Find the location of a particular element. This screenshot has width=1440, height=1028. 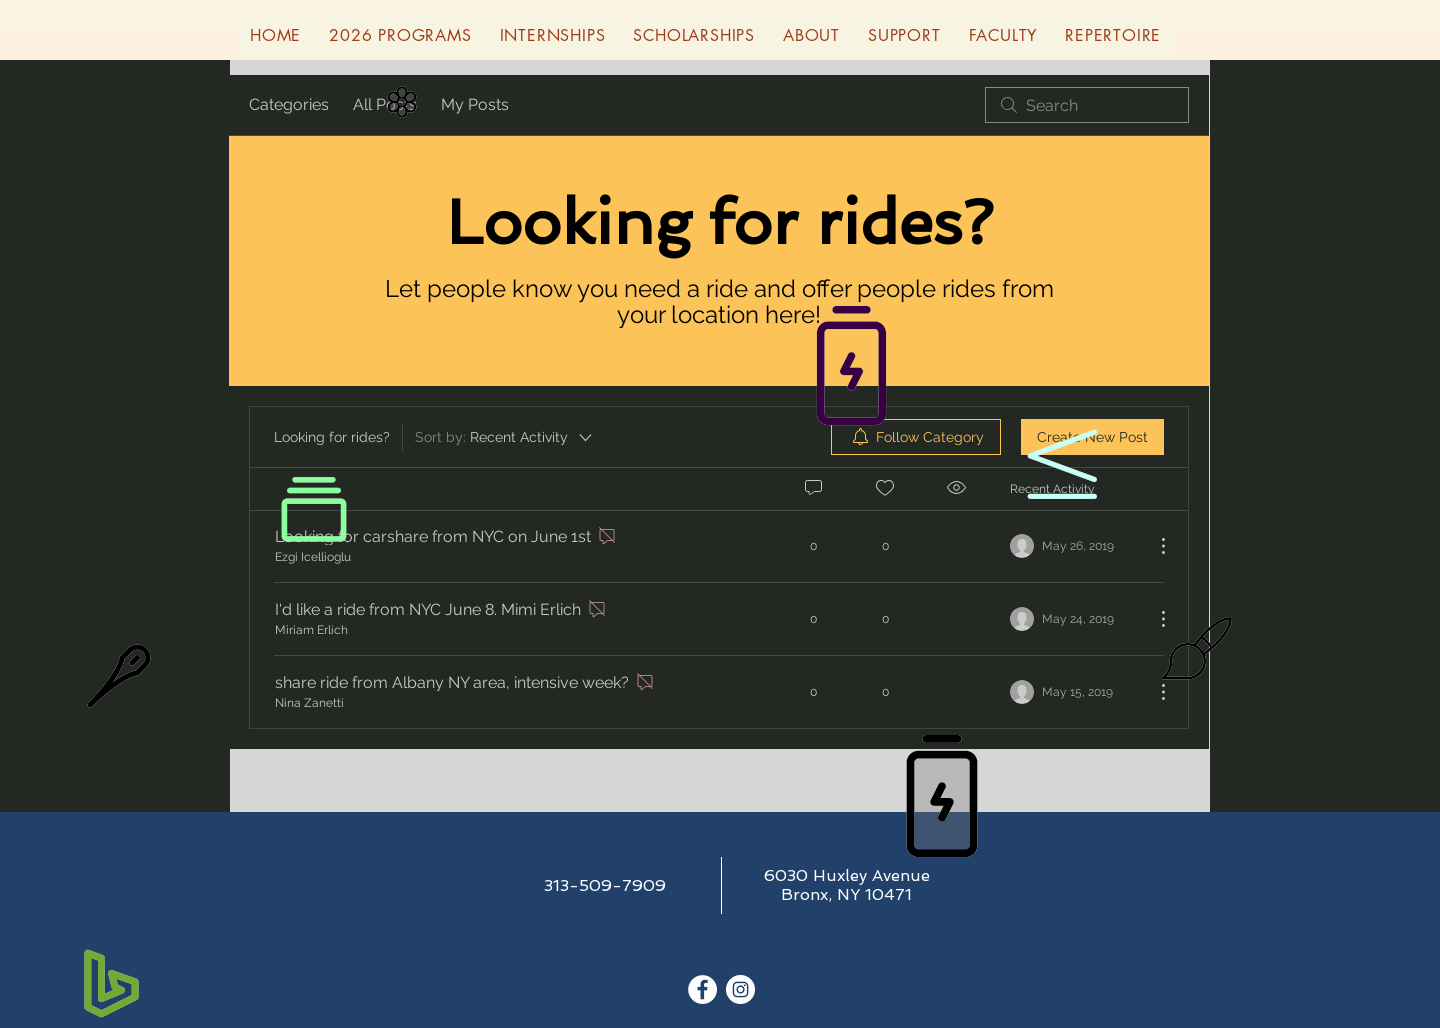

indicates device is currently charging is located at coordinates (942, 798).